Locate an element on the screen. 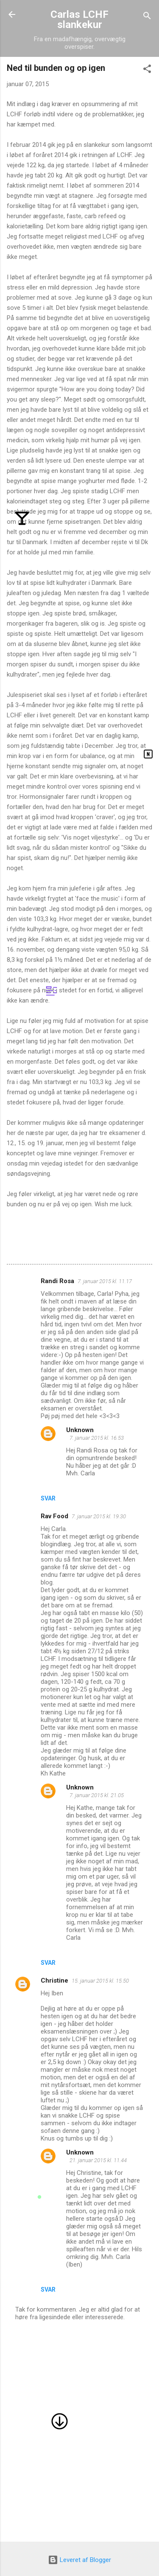 The image size is (159, 2576). indicates an item starting with the letter N is located at coordinates (148, 754).